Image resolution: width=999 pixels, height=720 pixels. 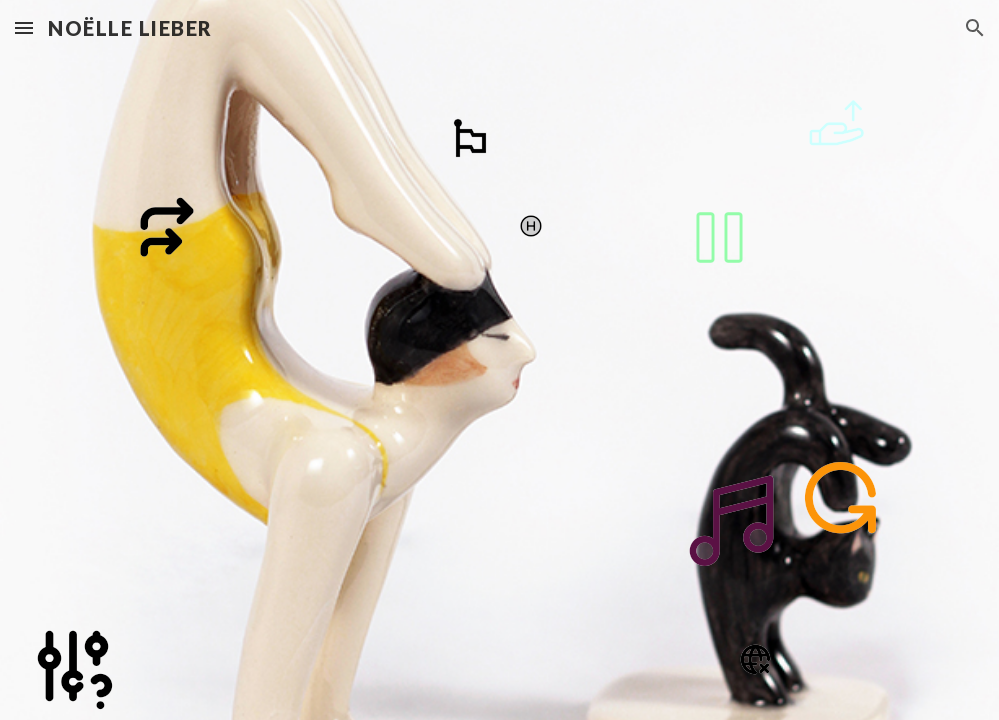 What do you see at coordinates (838, 125) in the screenshot?
I see `upload or send via hand gesture` at bounding box center [838, 125].